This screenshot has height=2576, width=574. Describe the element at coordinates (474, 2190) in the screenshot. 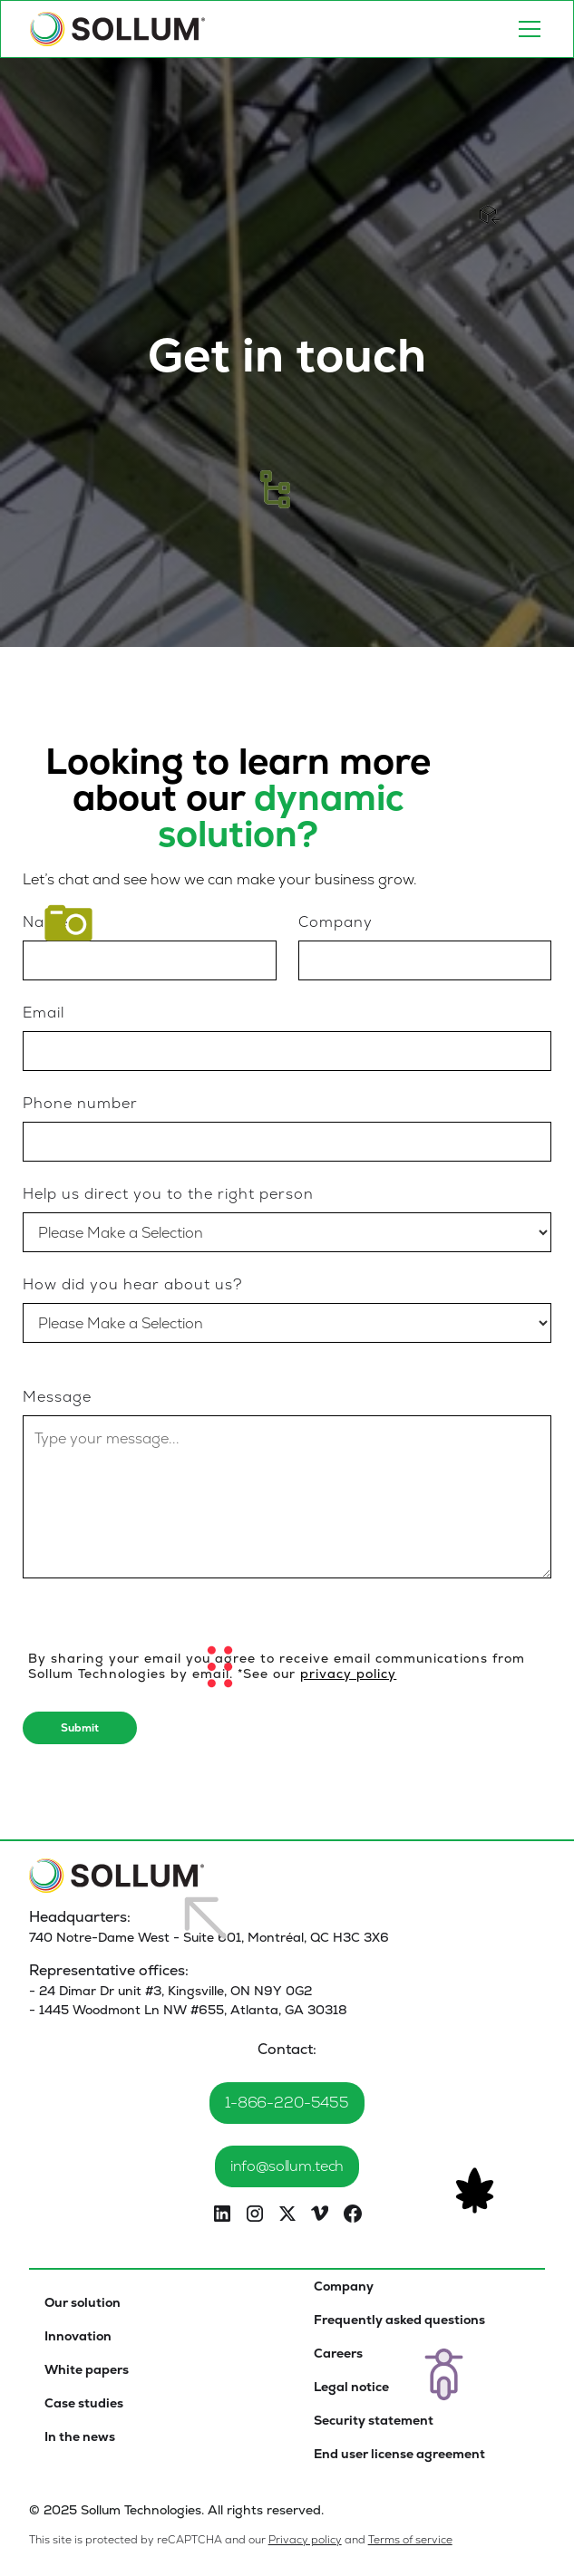

I see `indicates cannabis-related content or products` at that location.